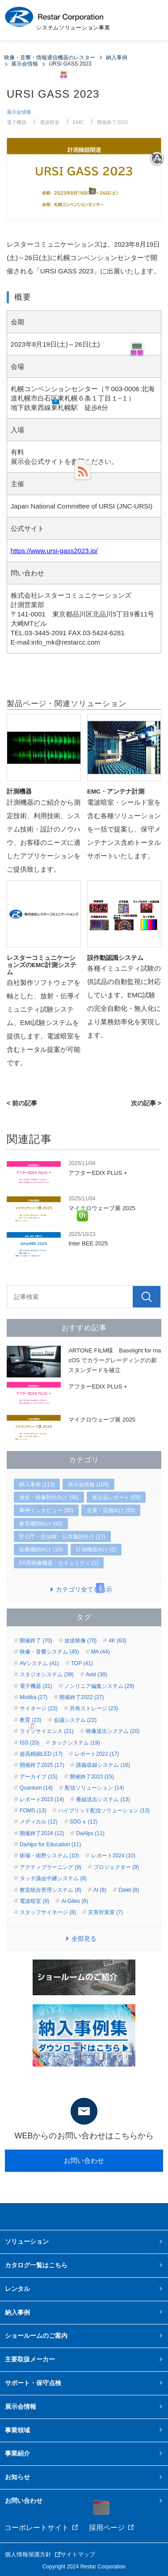  What do you see at coordinates (32, 1726) in the screenshot?
I see `audio file in wav format` at bounding box center [32, 1726].